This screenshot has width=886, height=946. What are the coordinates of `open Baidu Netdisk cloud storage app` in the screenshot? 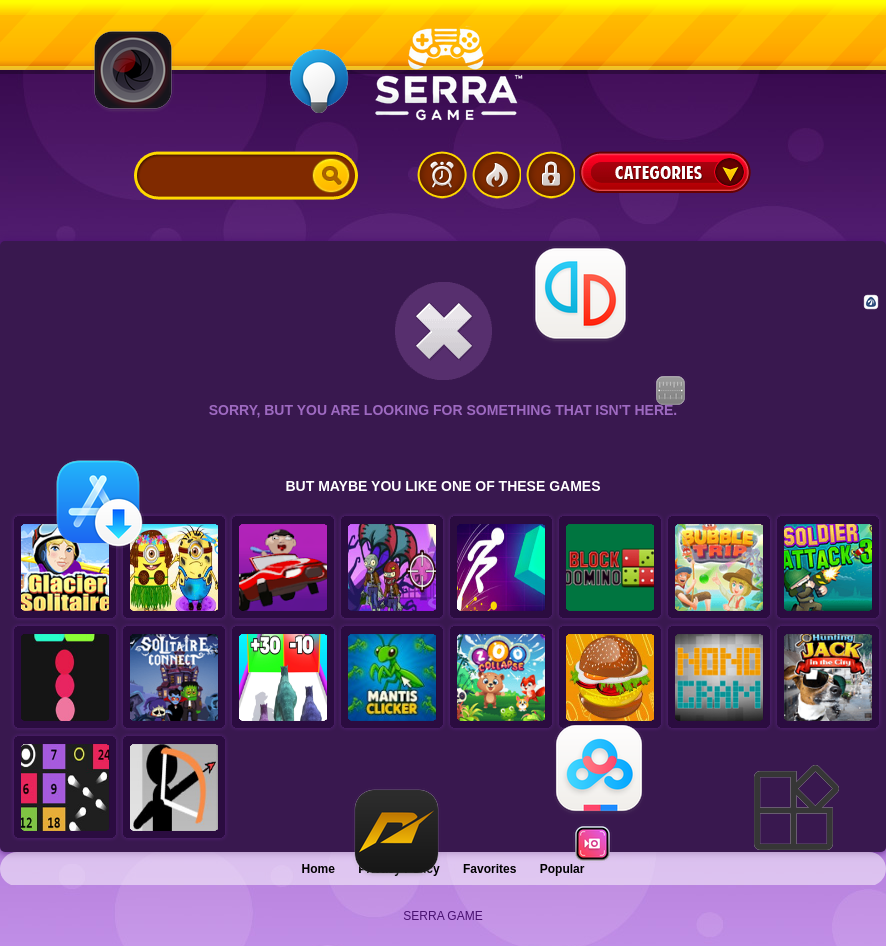 It's located at (599, 768).